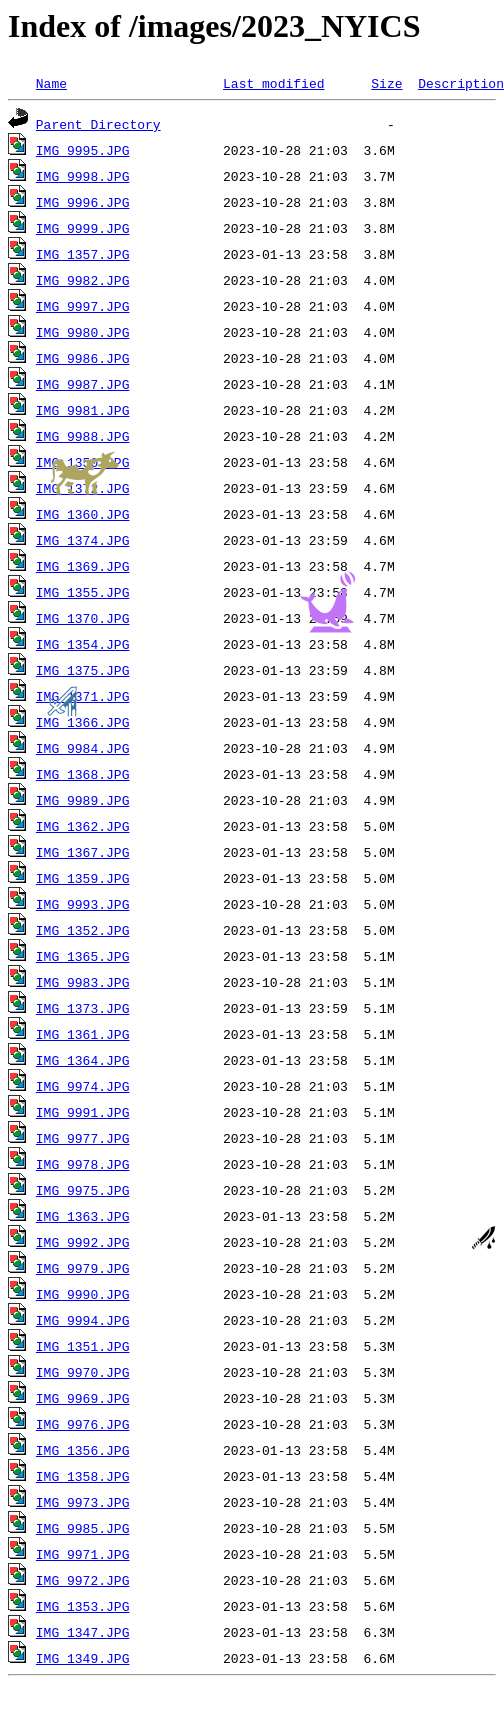 Image resolution: width=504 pixels, height=1726 pixels. Describe the element at coordinates (85, 473) in the screenshot. I see `access farm or livestock management features` at that location.